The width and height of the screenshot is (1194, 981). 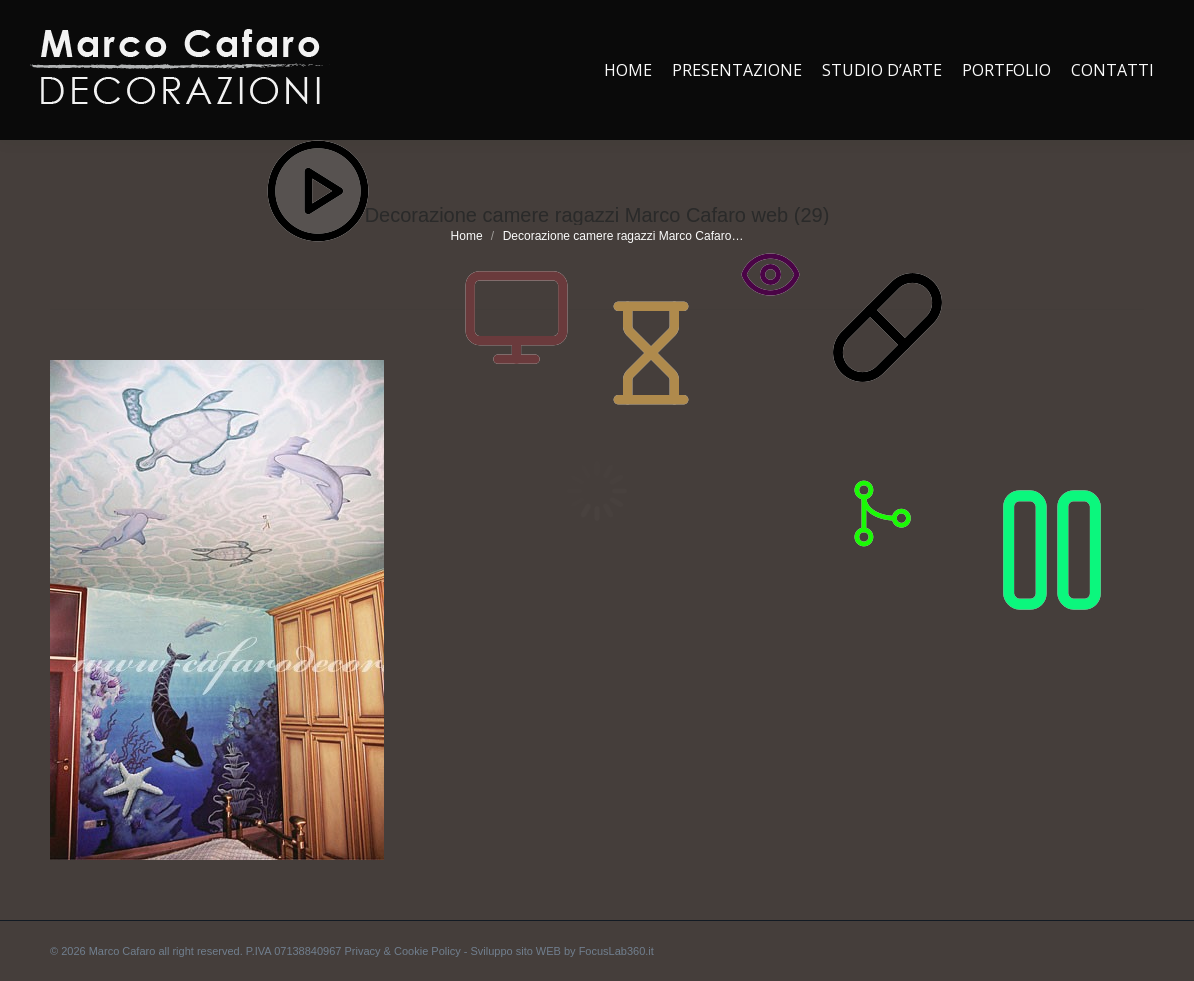 What do you see at coordinates (887, 327) in the screenshot?
I see `access medication reminders or prescriptions` at bounding box center [887, 327].